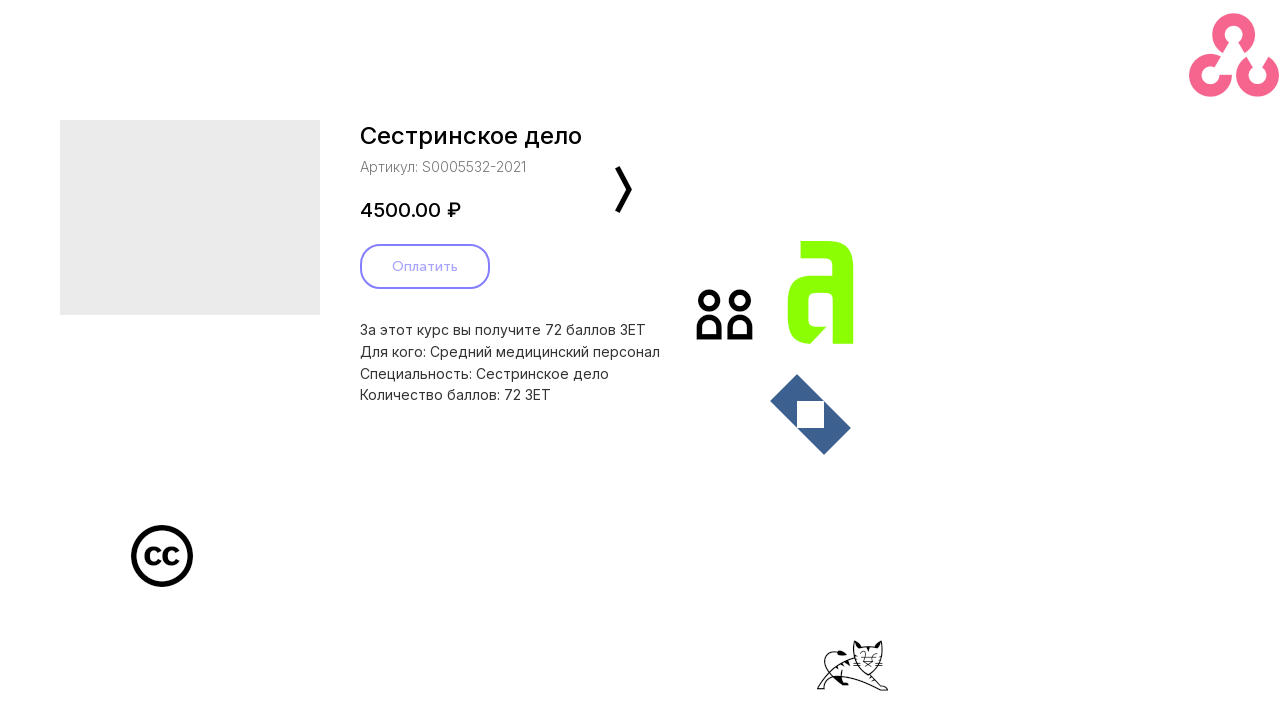 This screenshot has width=1280, height=720. Describe the element at coordinates (622, 189) in the screenshot. I see `navigate to the next item or page` at that location.